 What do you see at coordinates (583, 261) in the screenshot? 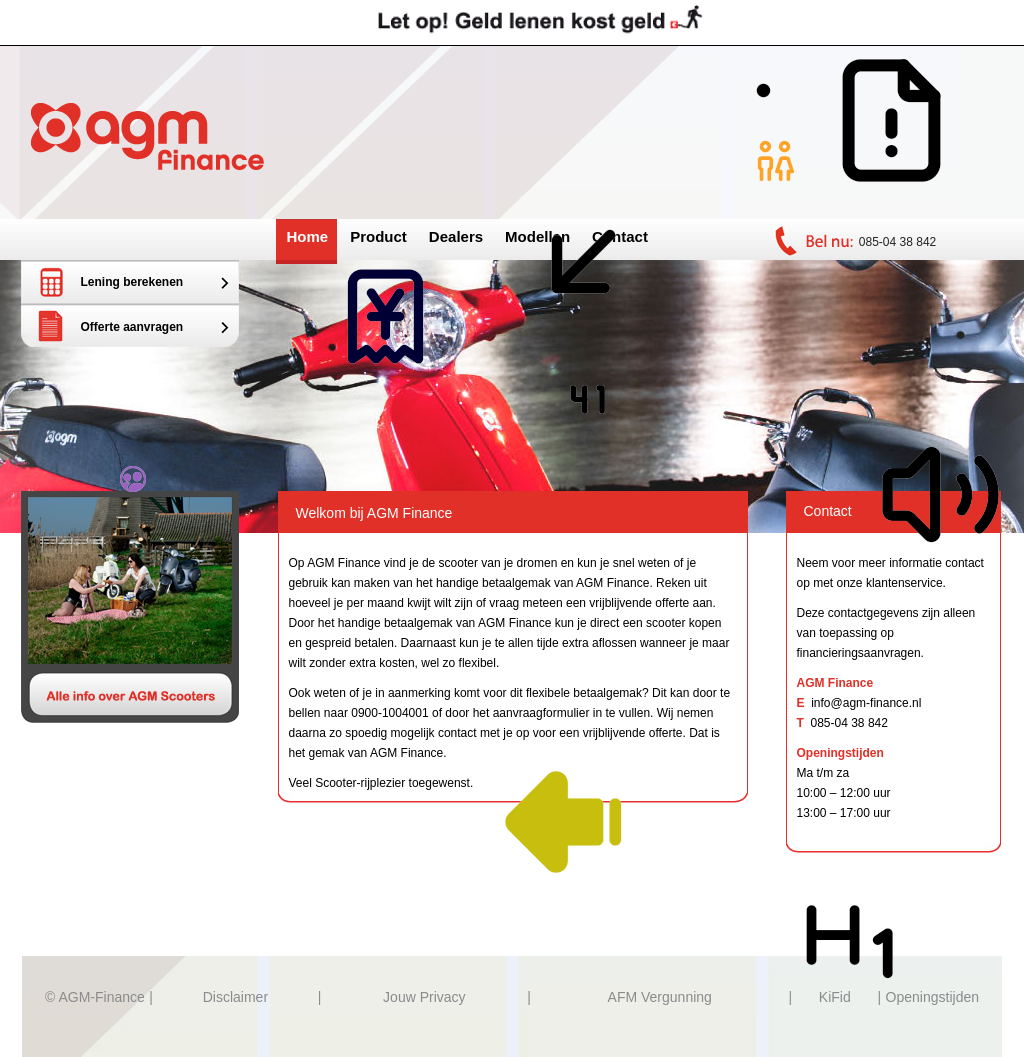
I see `navigate to the bottom-left corner` at bounding box center [583, 261].